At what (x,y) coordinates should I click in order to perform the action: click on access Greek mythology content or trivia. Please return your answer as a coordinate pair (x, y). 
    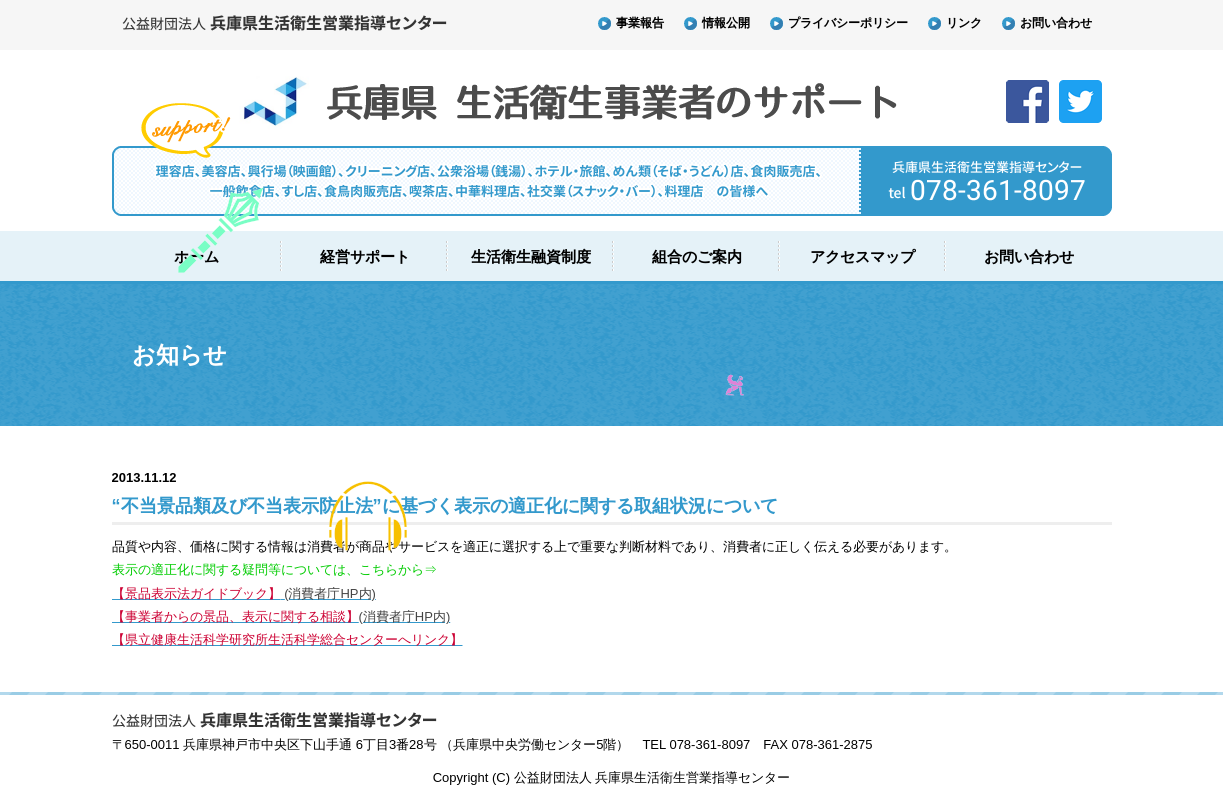
    Looking at the image, I should click on (735, 385).